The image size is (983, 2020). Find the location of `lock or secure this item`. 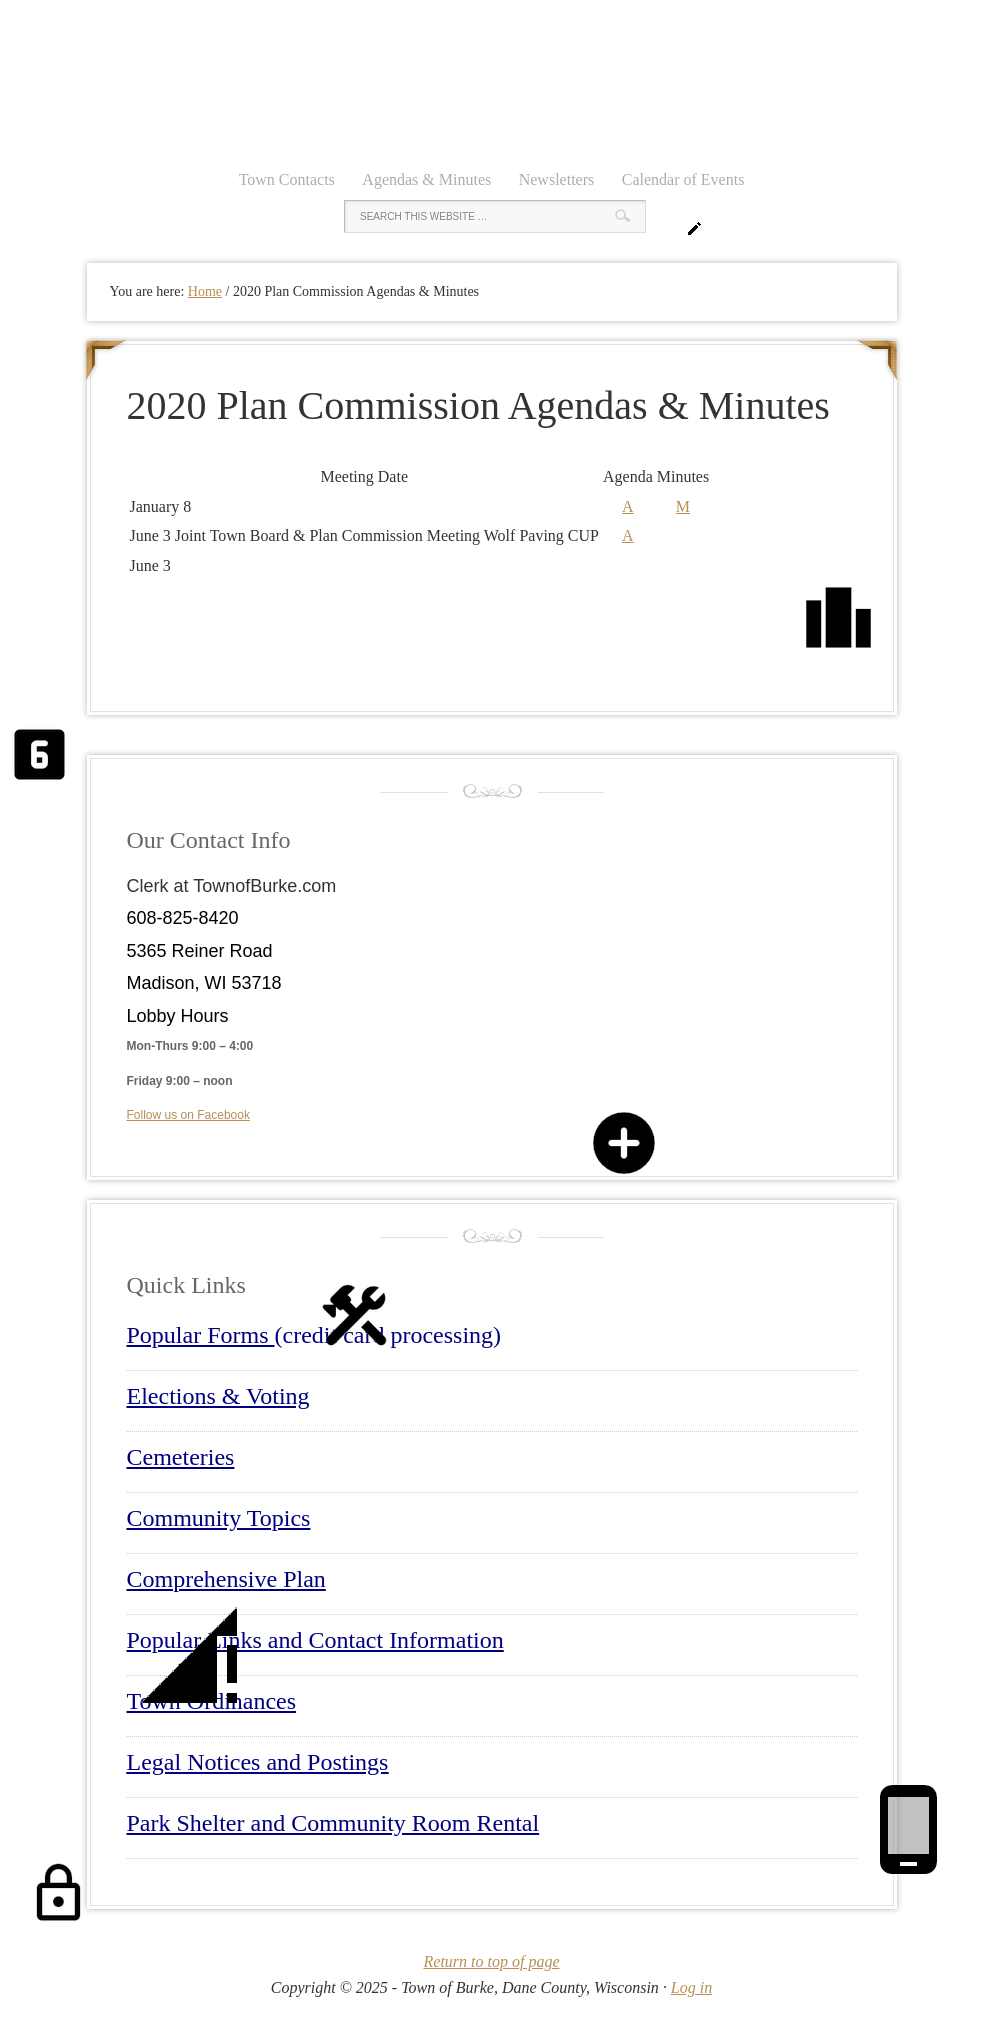

lock or secure this item is located at coordinates (58, 1893).